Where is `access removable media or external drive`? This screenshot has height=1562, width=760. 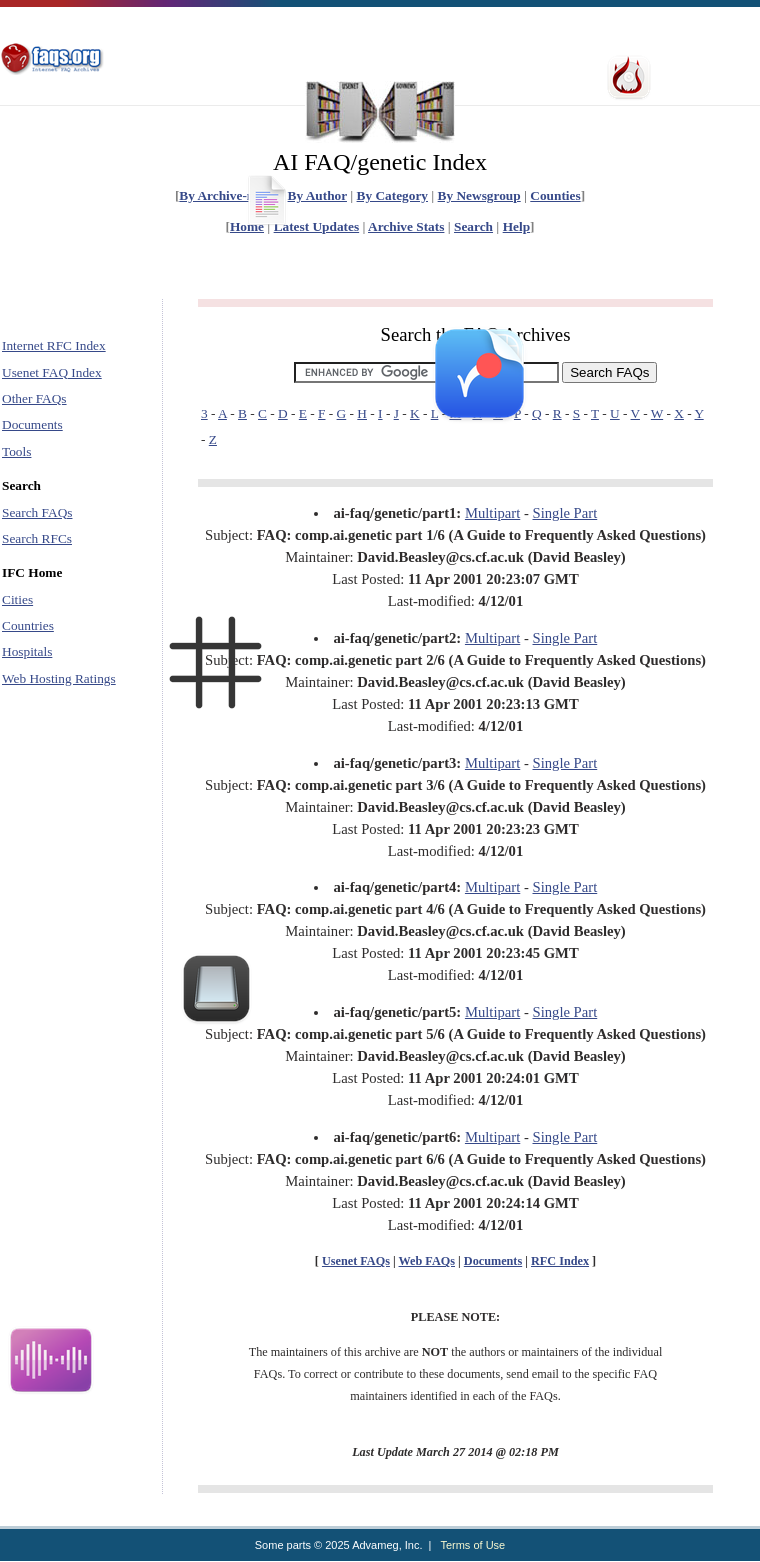 access removable media or external drive is located at coordinates (216, 988).